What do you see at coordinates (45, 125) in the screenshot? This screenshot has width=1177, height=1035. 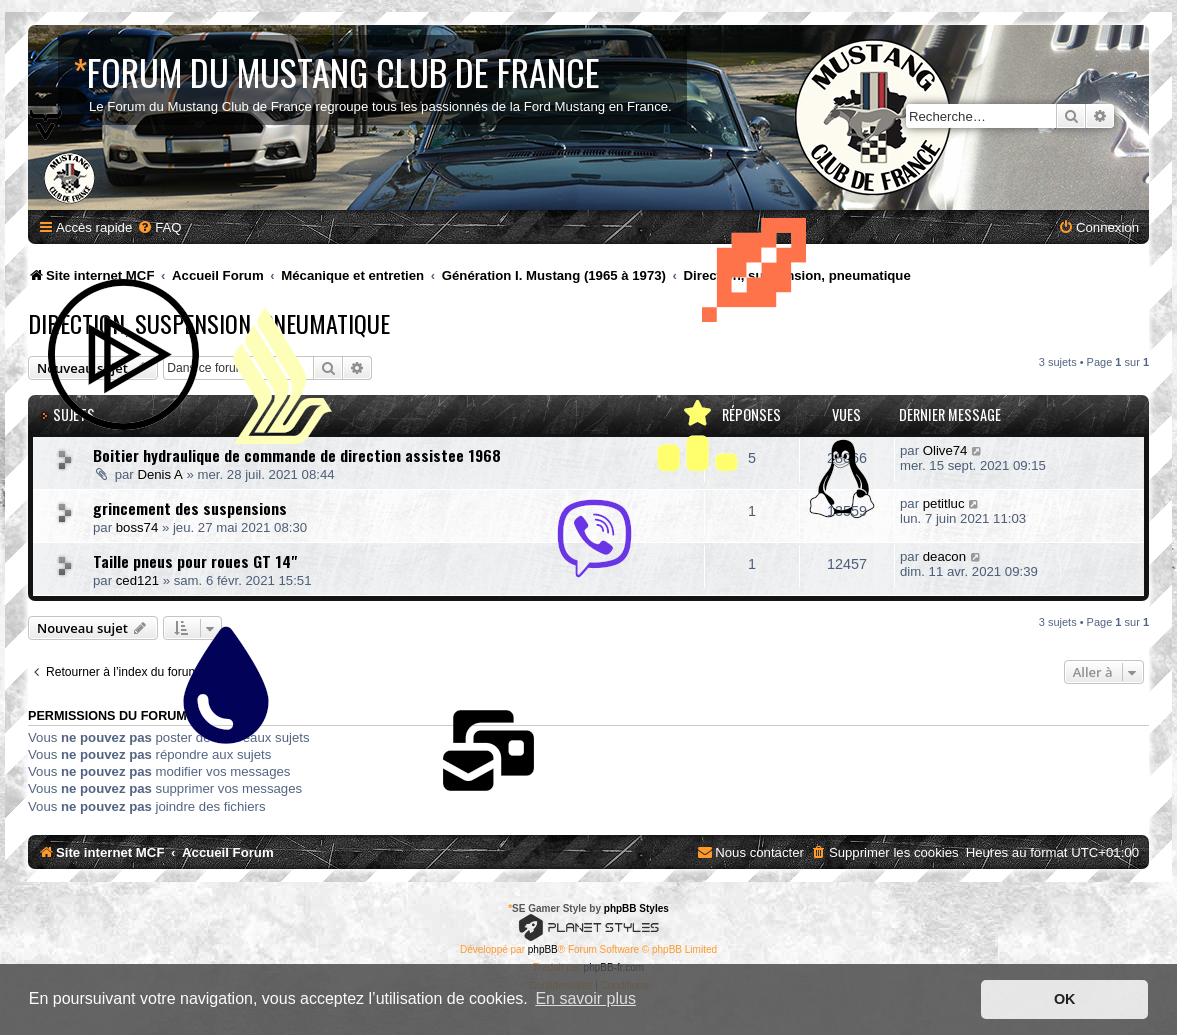 I see `vaadin framework logo` at bounding box center [45, 125].